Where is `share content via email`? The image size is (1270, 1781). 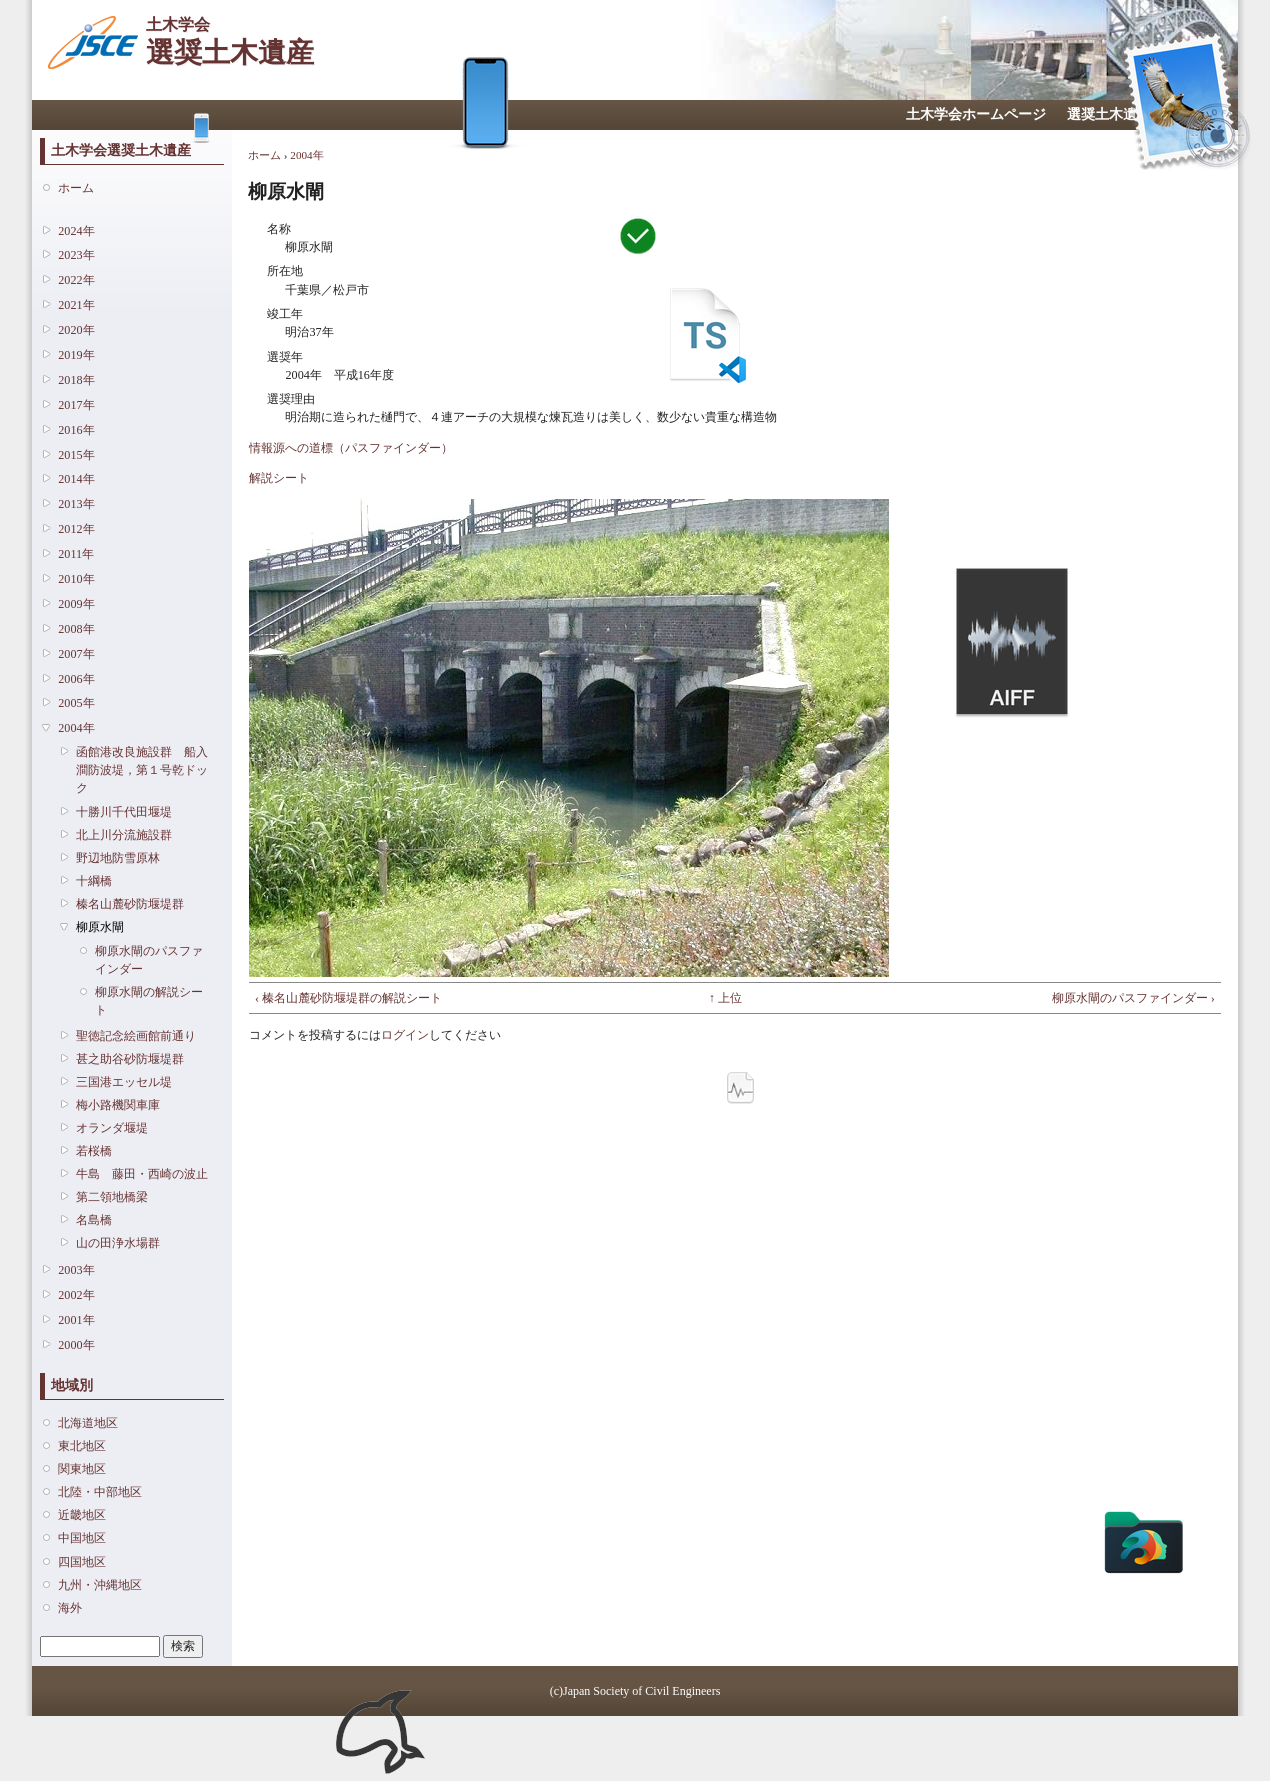 share content via email is located at coordinates (1181, 100).